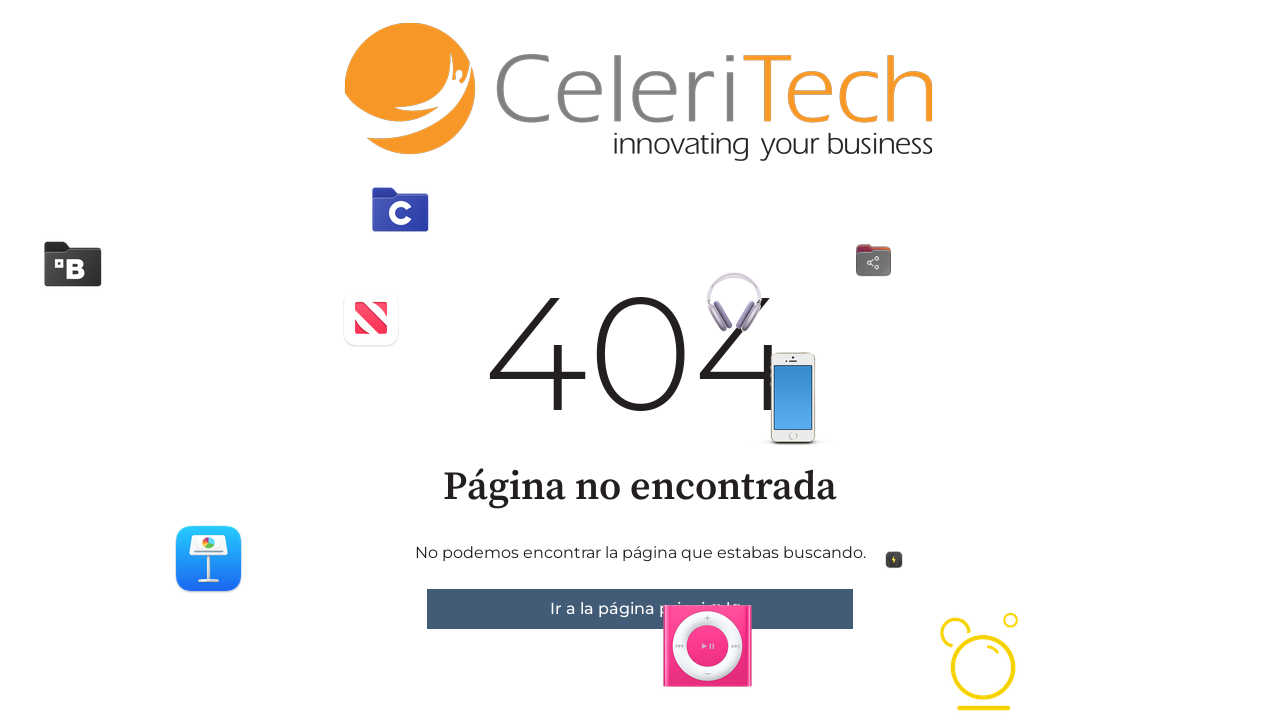 The image size is (1280, 720). What do you see at coordinates (707, 645) in the screenshot?
I see `iPod shuffle device connected` at bounding box center [707, 645].